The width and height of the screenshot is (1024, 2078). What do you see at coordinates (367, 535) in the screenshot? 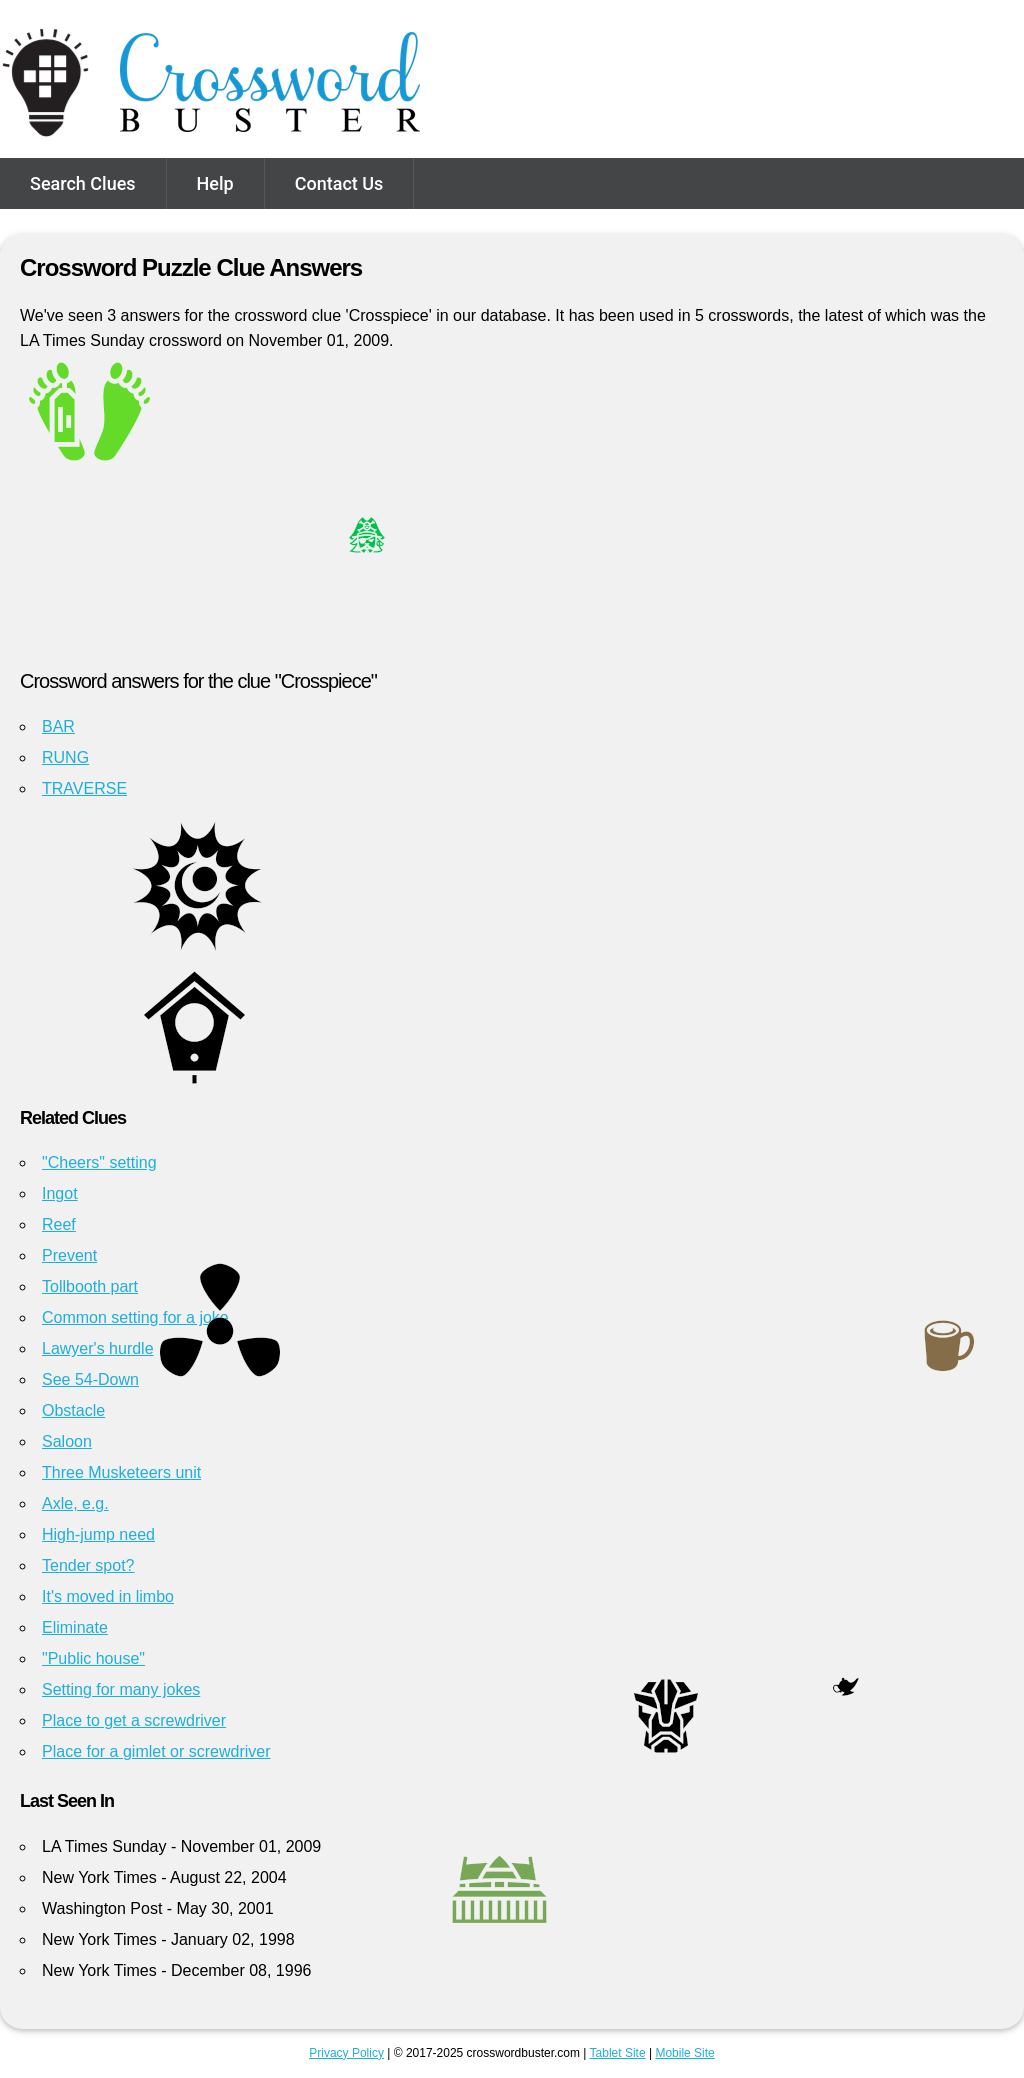
I see `select pirate captain character or avatar` at bounding box center [367, 535].